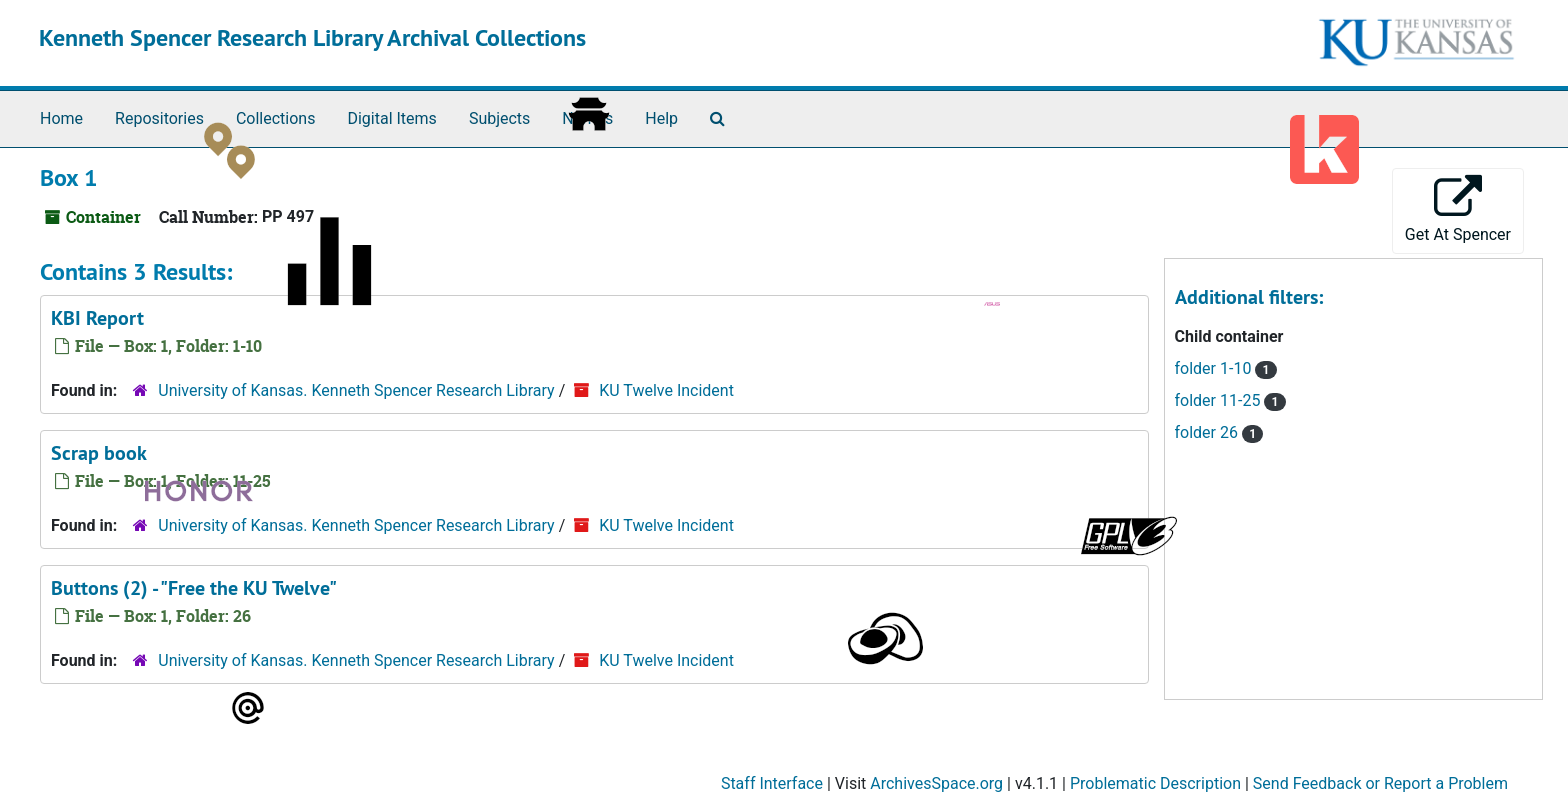 Image resolution: width=1568 pixels, height=812 pixels. I want to click on view distance between two locations, so click(229, 150).